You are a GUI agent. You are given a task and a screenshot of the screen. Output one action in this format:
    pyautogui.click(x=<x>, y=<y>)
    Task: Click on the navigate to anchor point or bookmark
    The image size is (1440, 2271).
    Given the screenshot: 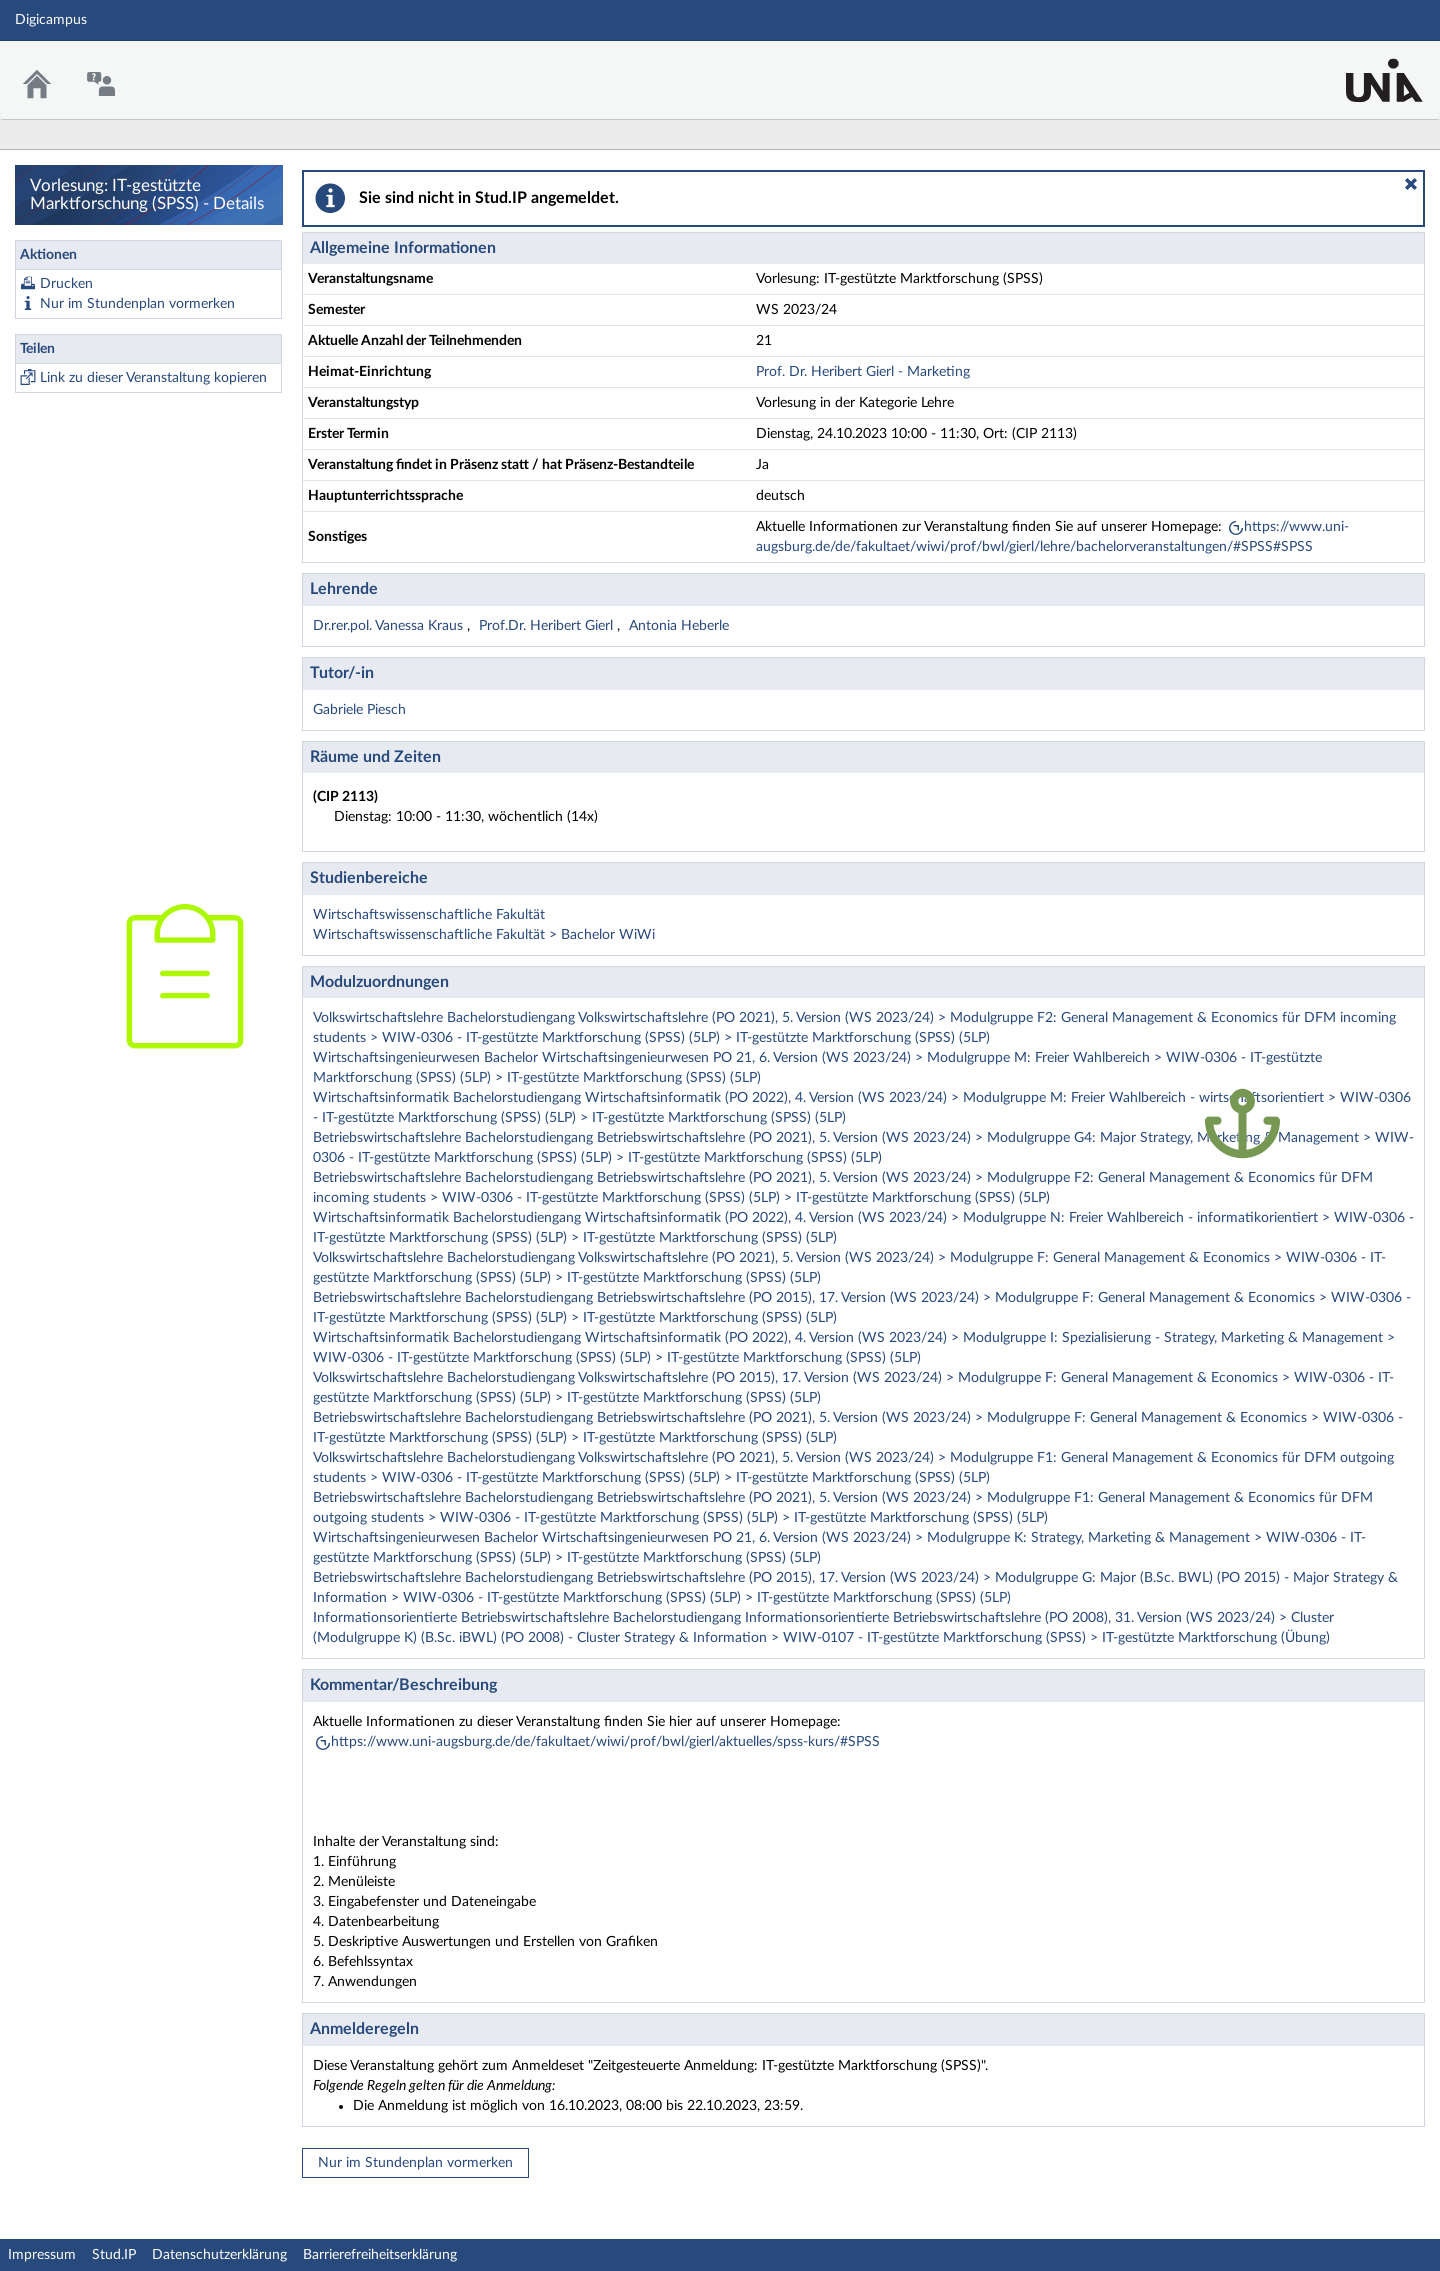 What is the action you would take?
    pyautogui.click(x=1242, y=1123)
    